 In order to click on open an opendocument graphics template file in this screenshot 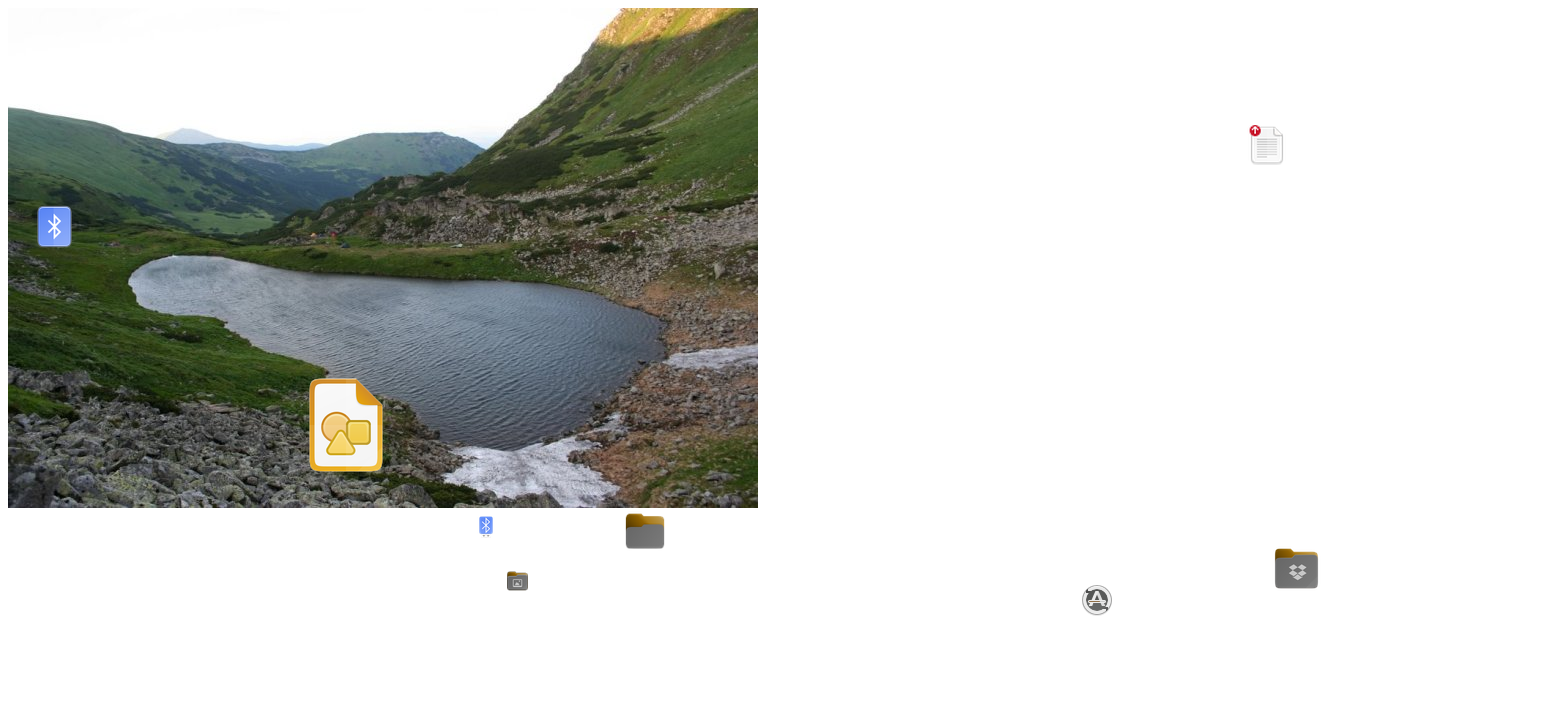, I will do `click(346, 425)`.